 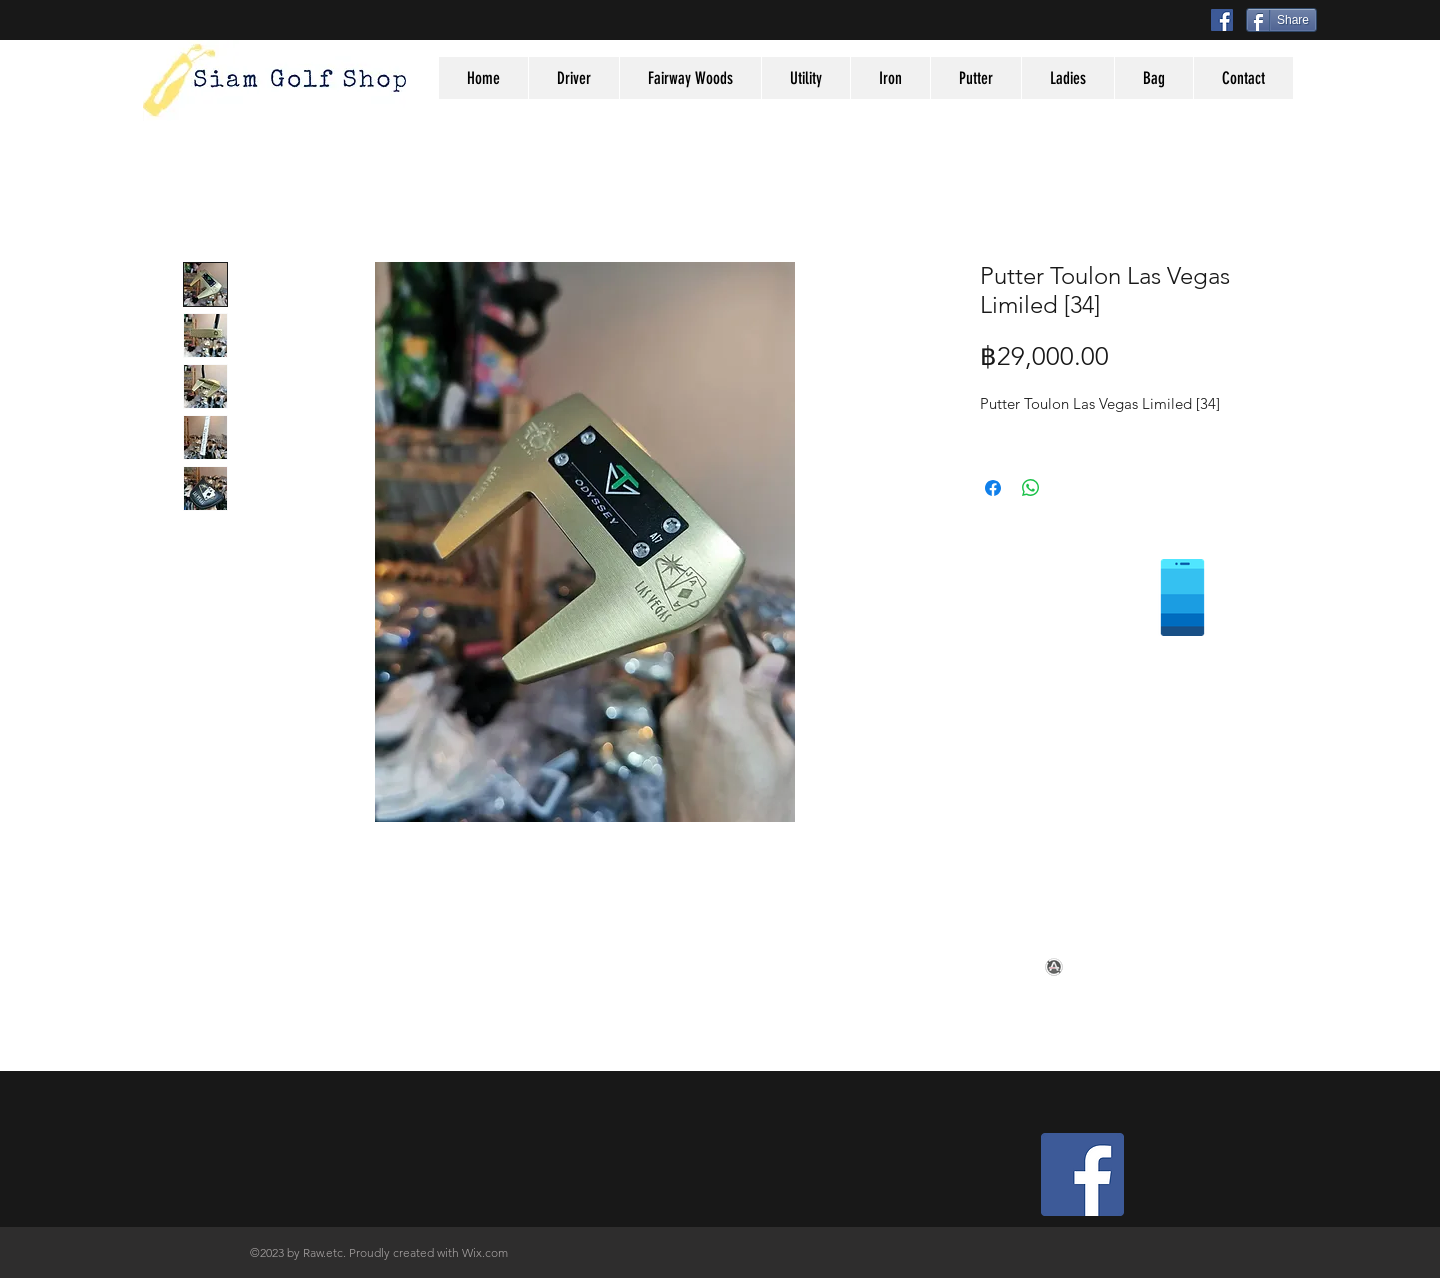 What do you see at coordinates (1182, 597) in the screenshot?
I see `open the your phone companion app` at bounding box center [1182, 597].